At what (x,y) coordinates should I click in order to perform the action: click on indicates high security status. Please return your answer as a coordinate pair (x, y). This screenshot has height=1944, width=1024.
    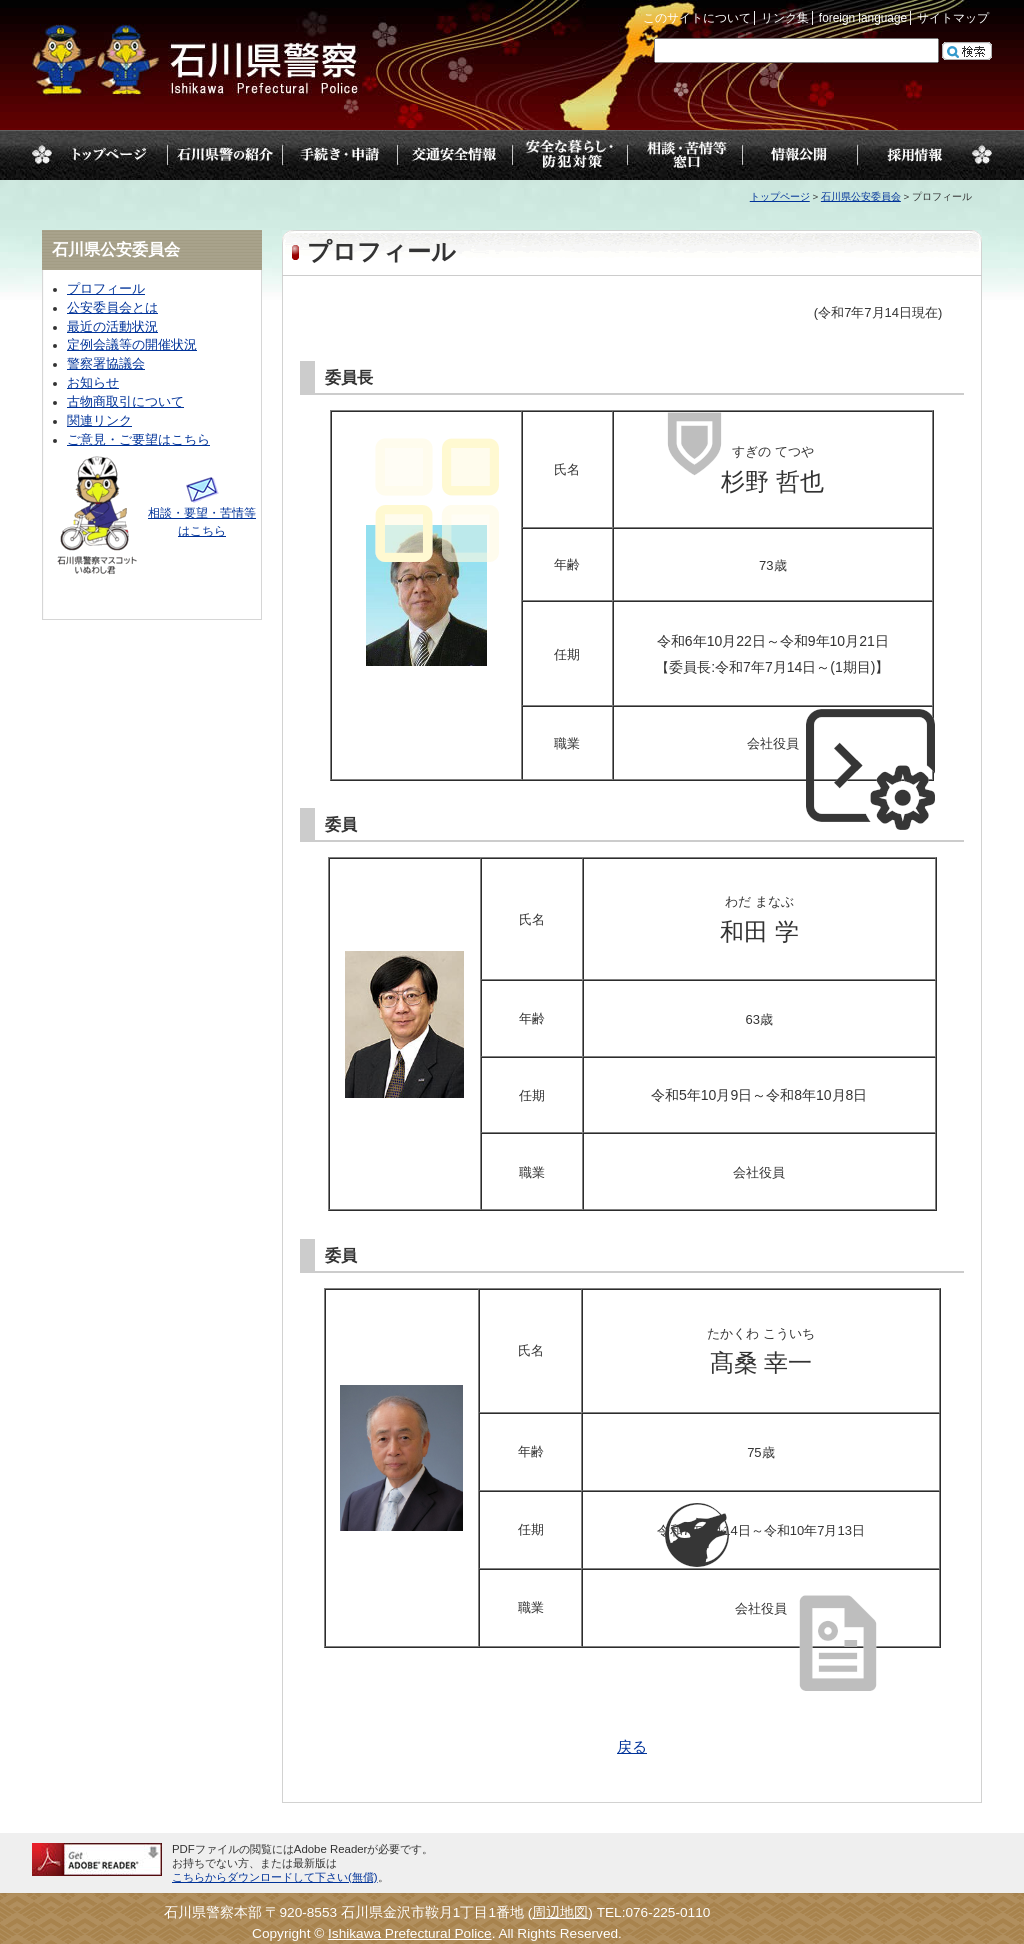
    Looking at the image, I should click on (694, 443).